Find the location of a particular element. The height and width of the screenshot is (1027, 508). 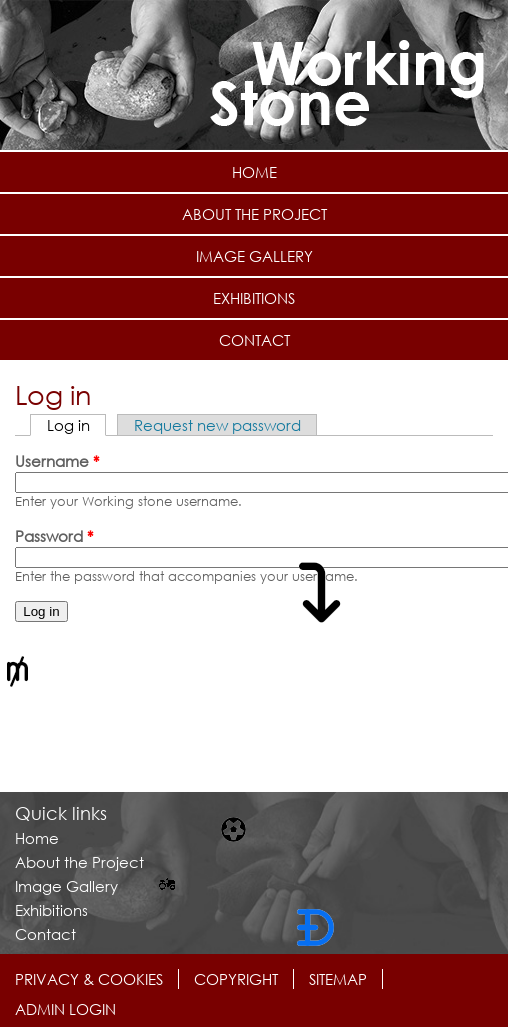

move item down in a list is located at coordinates (321, 592).